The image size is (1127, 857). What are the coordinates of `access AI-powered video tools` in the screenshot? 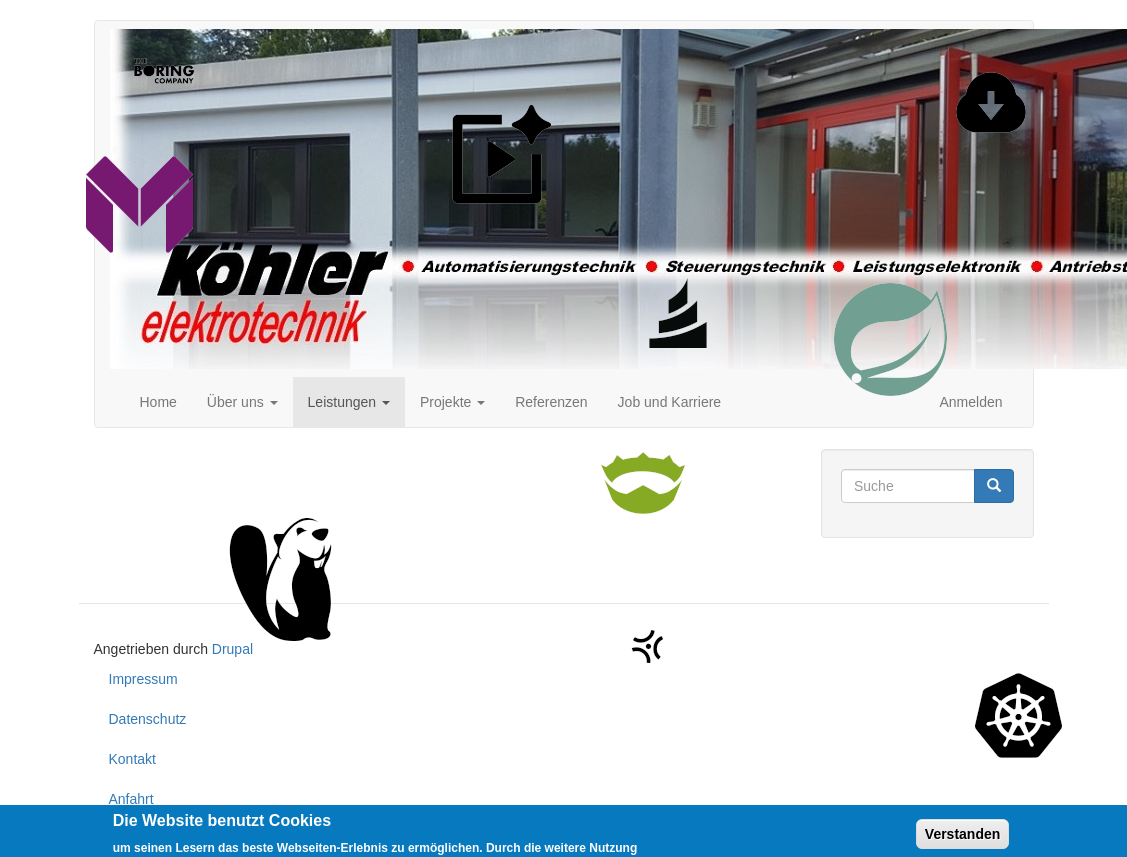 It's located at (497, 159).